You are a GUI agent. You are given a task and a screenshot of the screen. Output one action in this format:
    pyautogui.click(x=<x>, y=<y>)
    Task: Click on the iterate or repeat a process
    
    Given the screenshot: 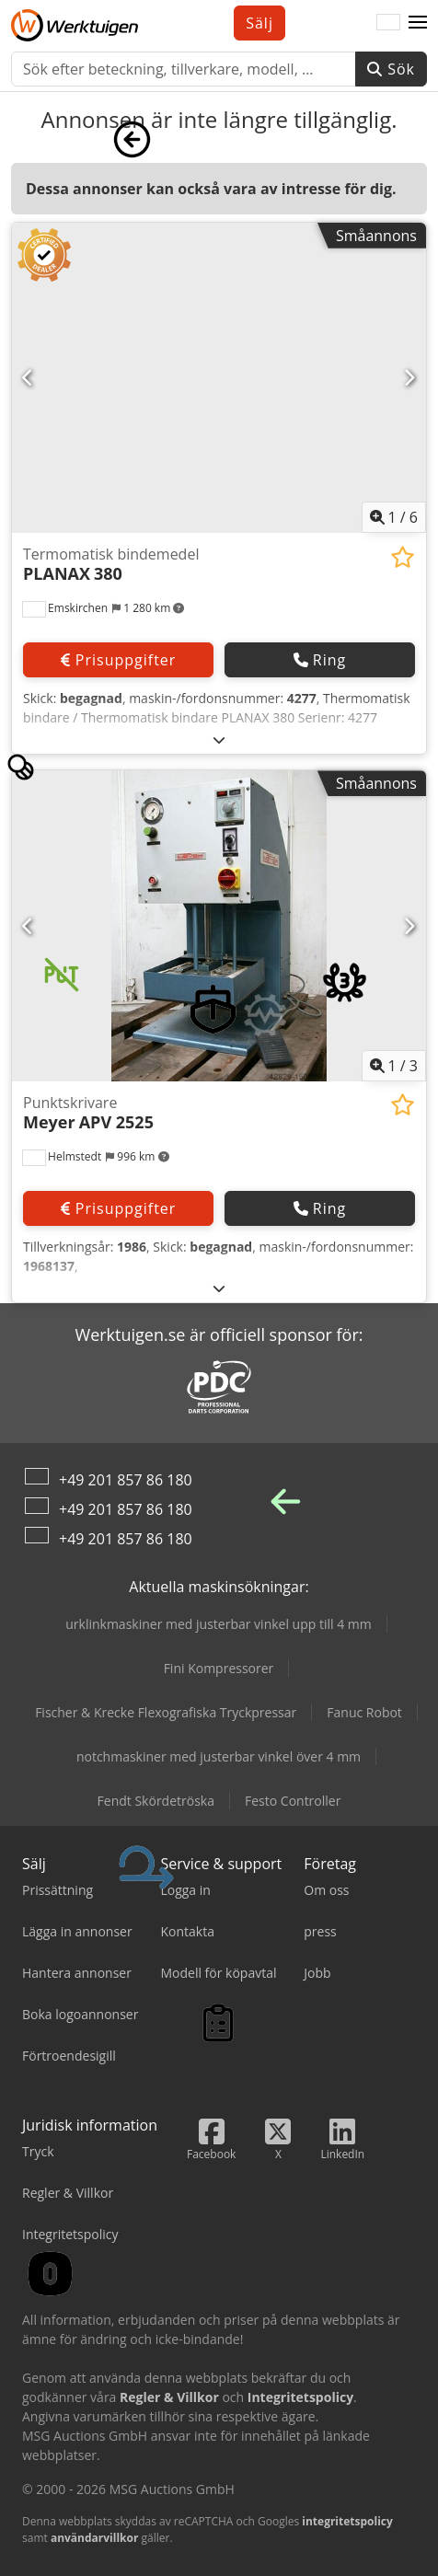 What is the action you would take?
    pyautogui.click(x=146, y=1867)
    